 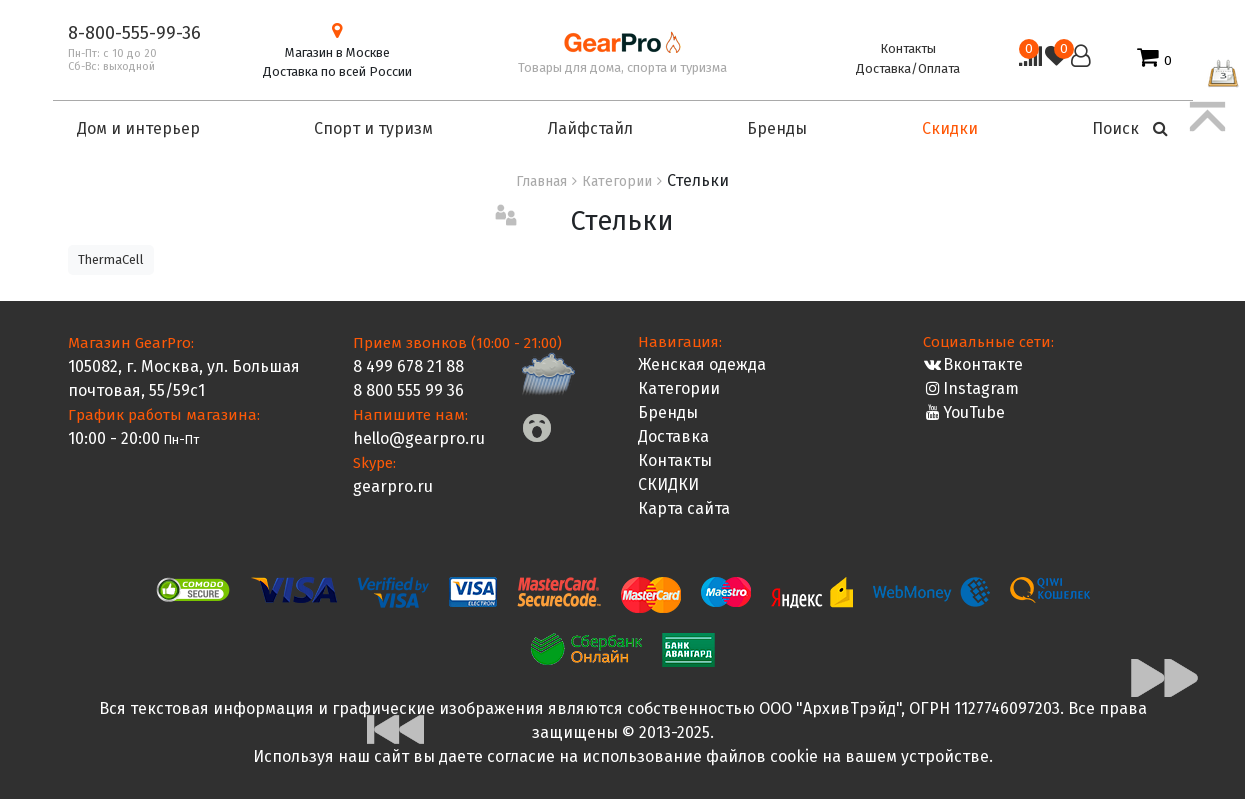 I want to click on fast forward media playback, so click(x=1165, y=678).